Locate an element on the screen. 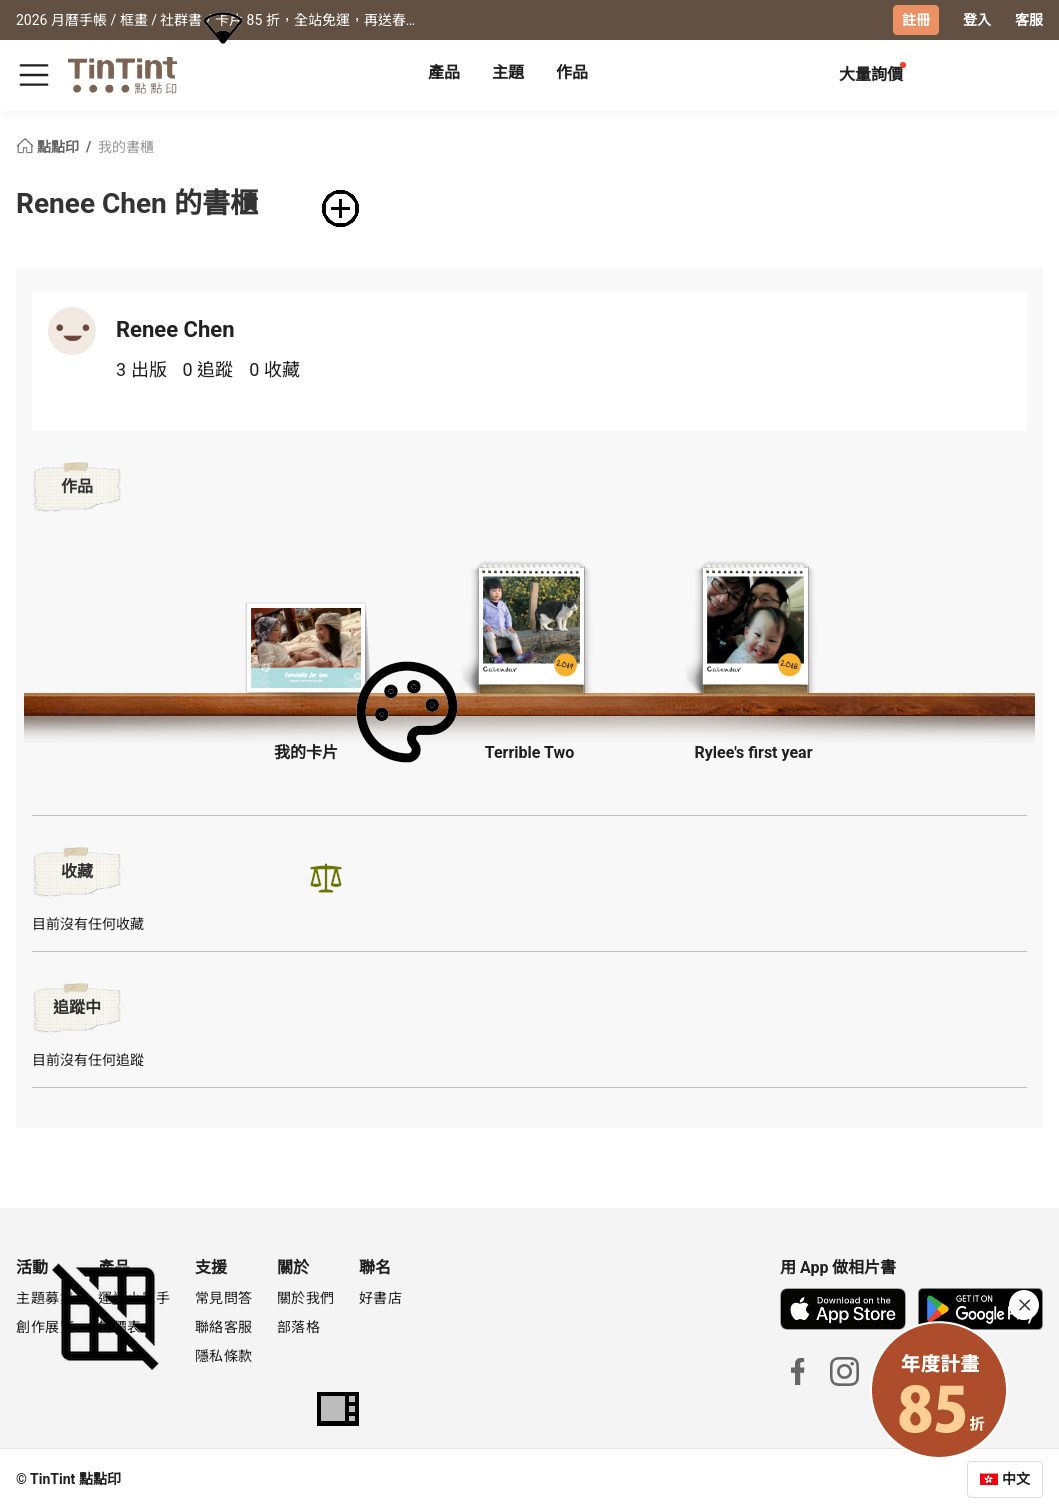 The height and width of the screenshot is (1510, 1059). toggle sidebar panel visibility is located at coordinates (338, 1409).